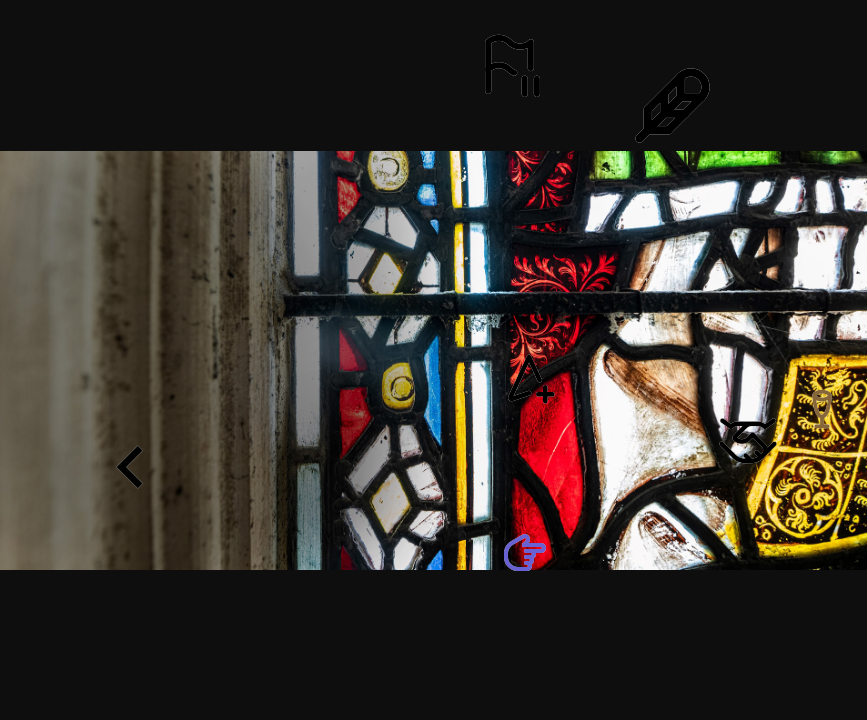 This screenshot has width=867, height=720. Describe the element at coordinates (748, 440) in the screenshot. I see `indicates a partnership or collaboration` at that location.